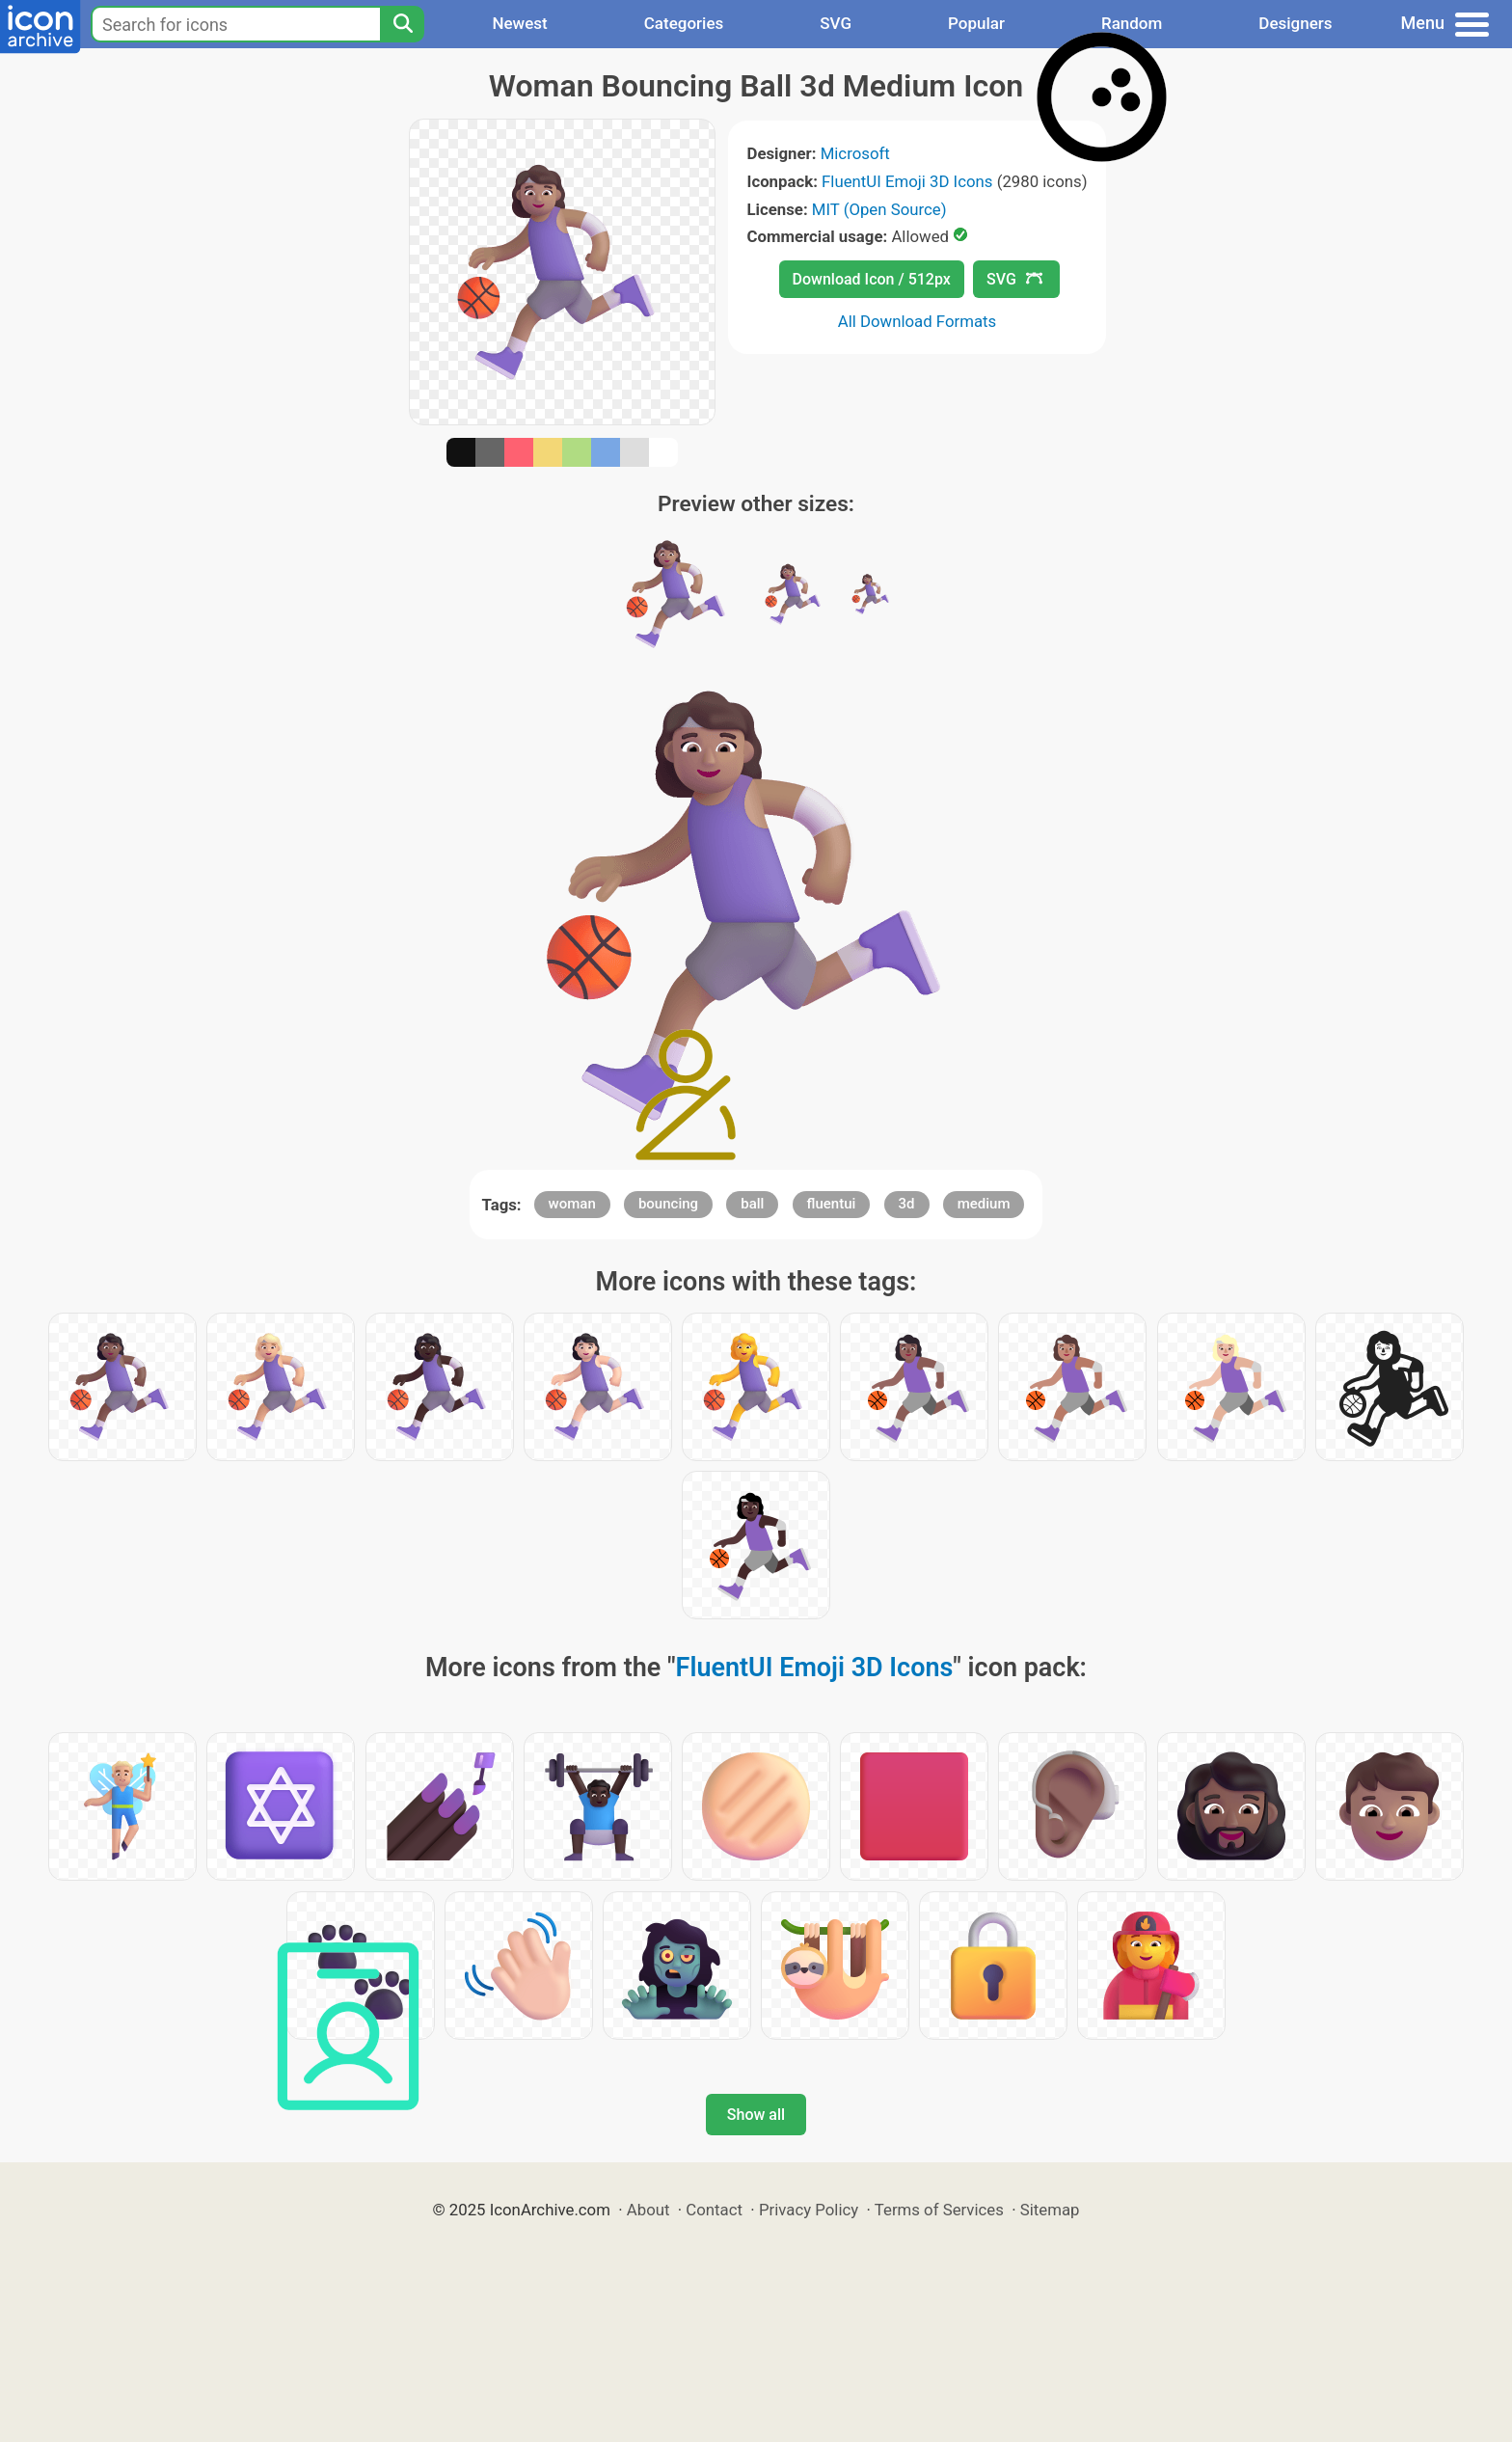 Image resolution: width=1512 pixels, height=2442 pixels. I want to click on fasten seatbelt reminder indicator, so click(686, 1095).